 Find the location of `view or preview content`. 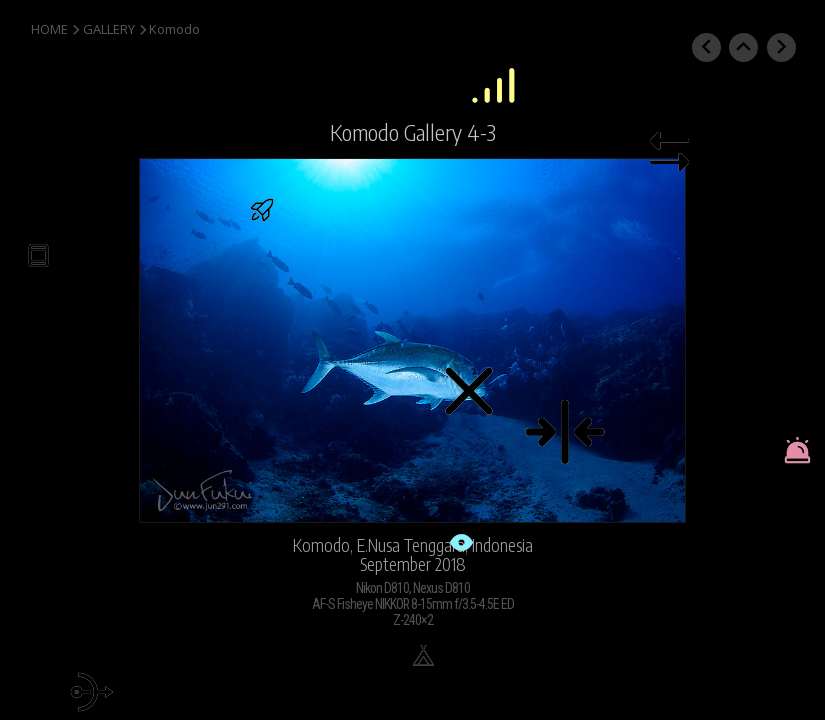

view or preview content is located at coordinates (461, 542).